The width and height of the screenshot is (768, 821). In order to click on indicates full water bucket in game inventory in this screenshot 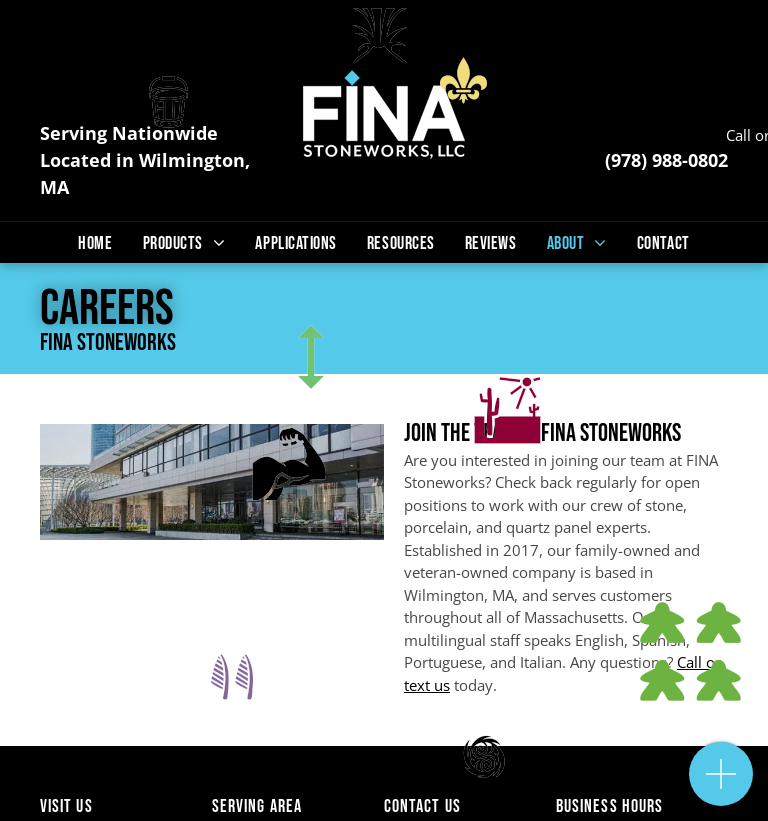, I will do `click(168, 100)`.